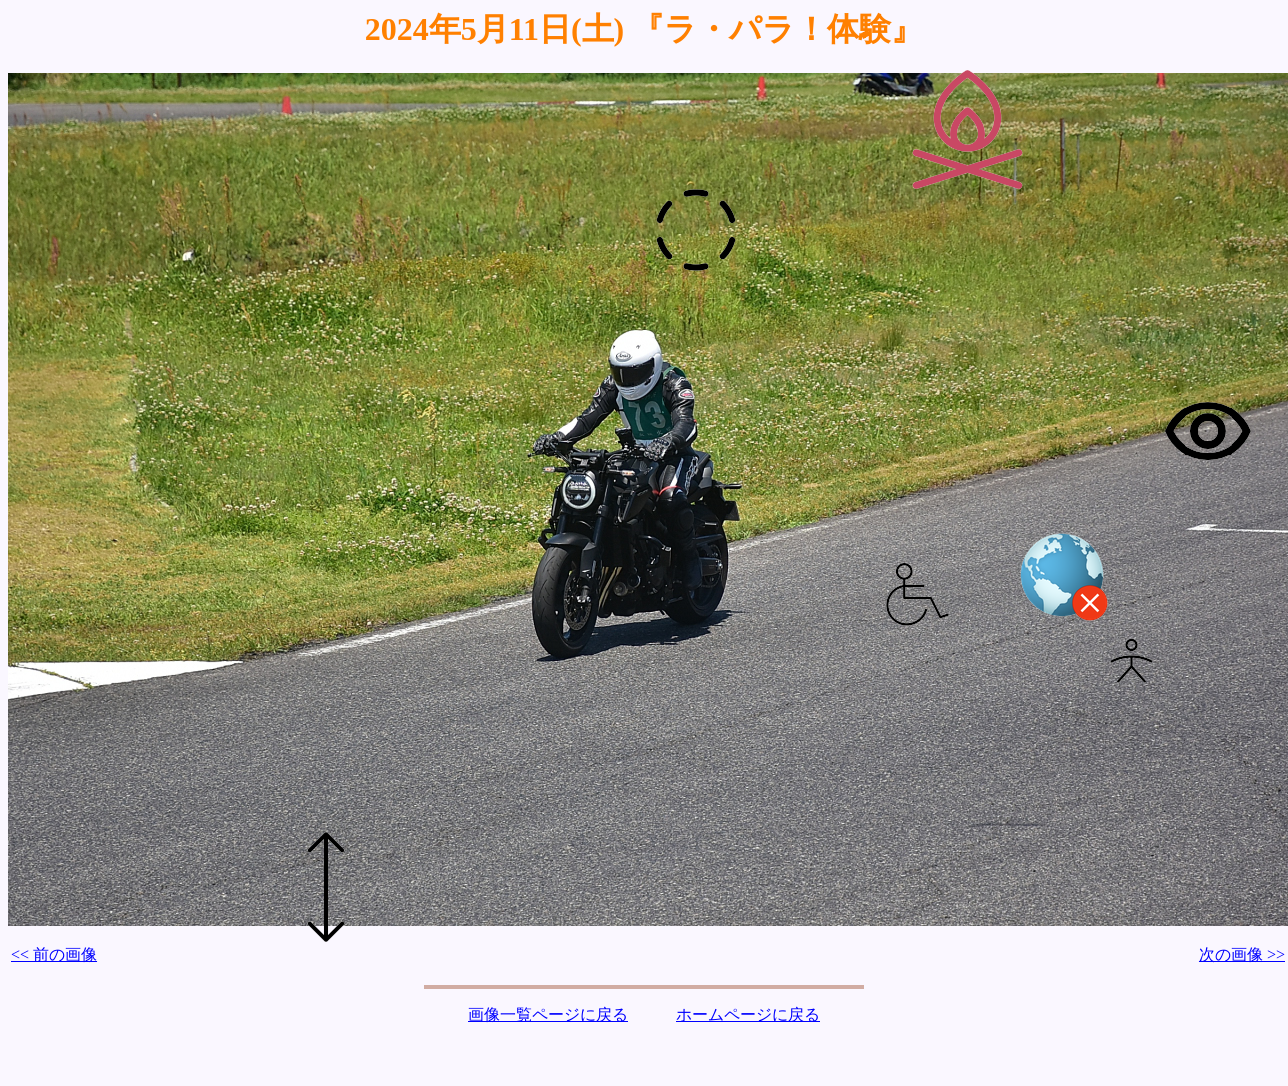 The width and height of the screenshot is (1288, 1086). What do you see at coordinates (1062, 575) in the screenshot?
I see `internet connection error or failure` at bounding box center [1062, 575].